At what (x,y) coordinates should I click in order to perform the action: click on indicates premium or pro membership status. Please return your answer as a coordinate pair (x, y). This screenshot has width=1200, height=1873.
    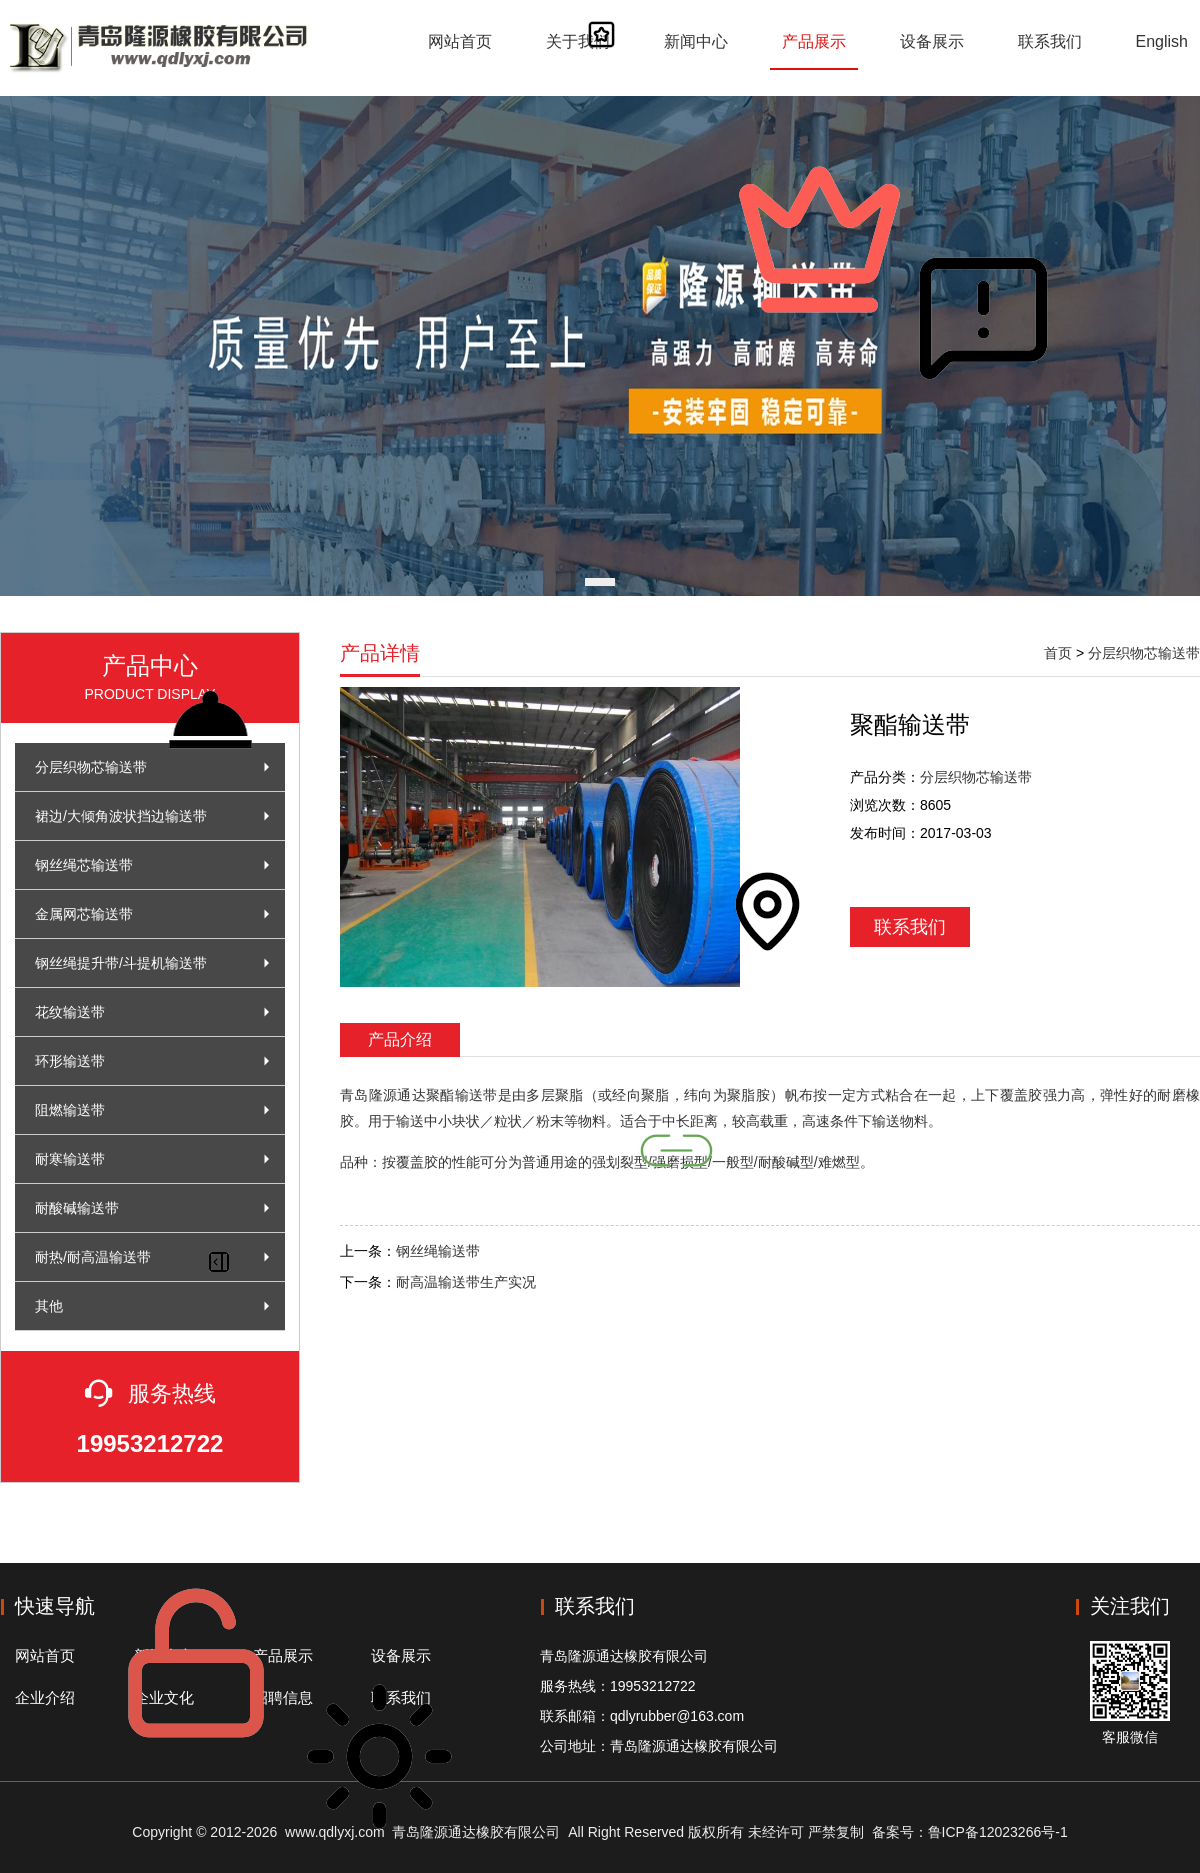
    Looking at the image, I should click on (819, 239).